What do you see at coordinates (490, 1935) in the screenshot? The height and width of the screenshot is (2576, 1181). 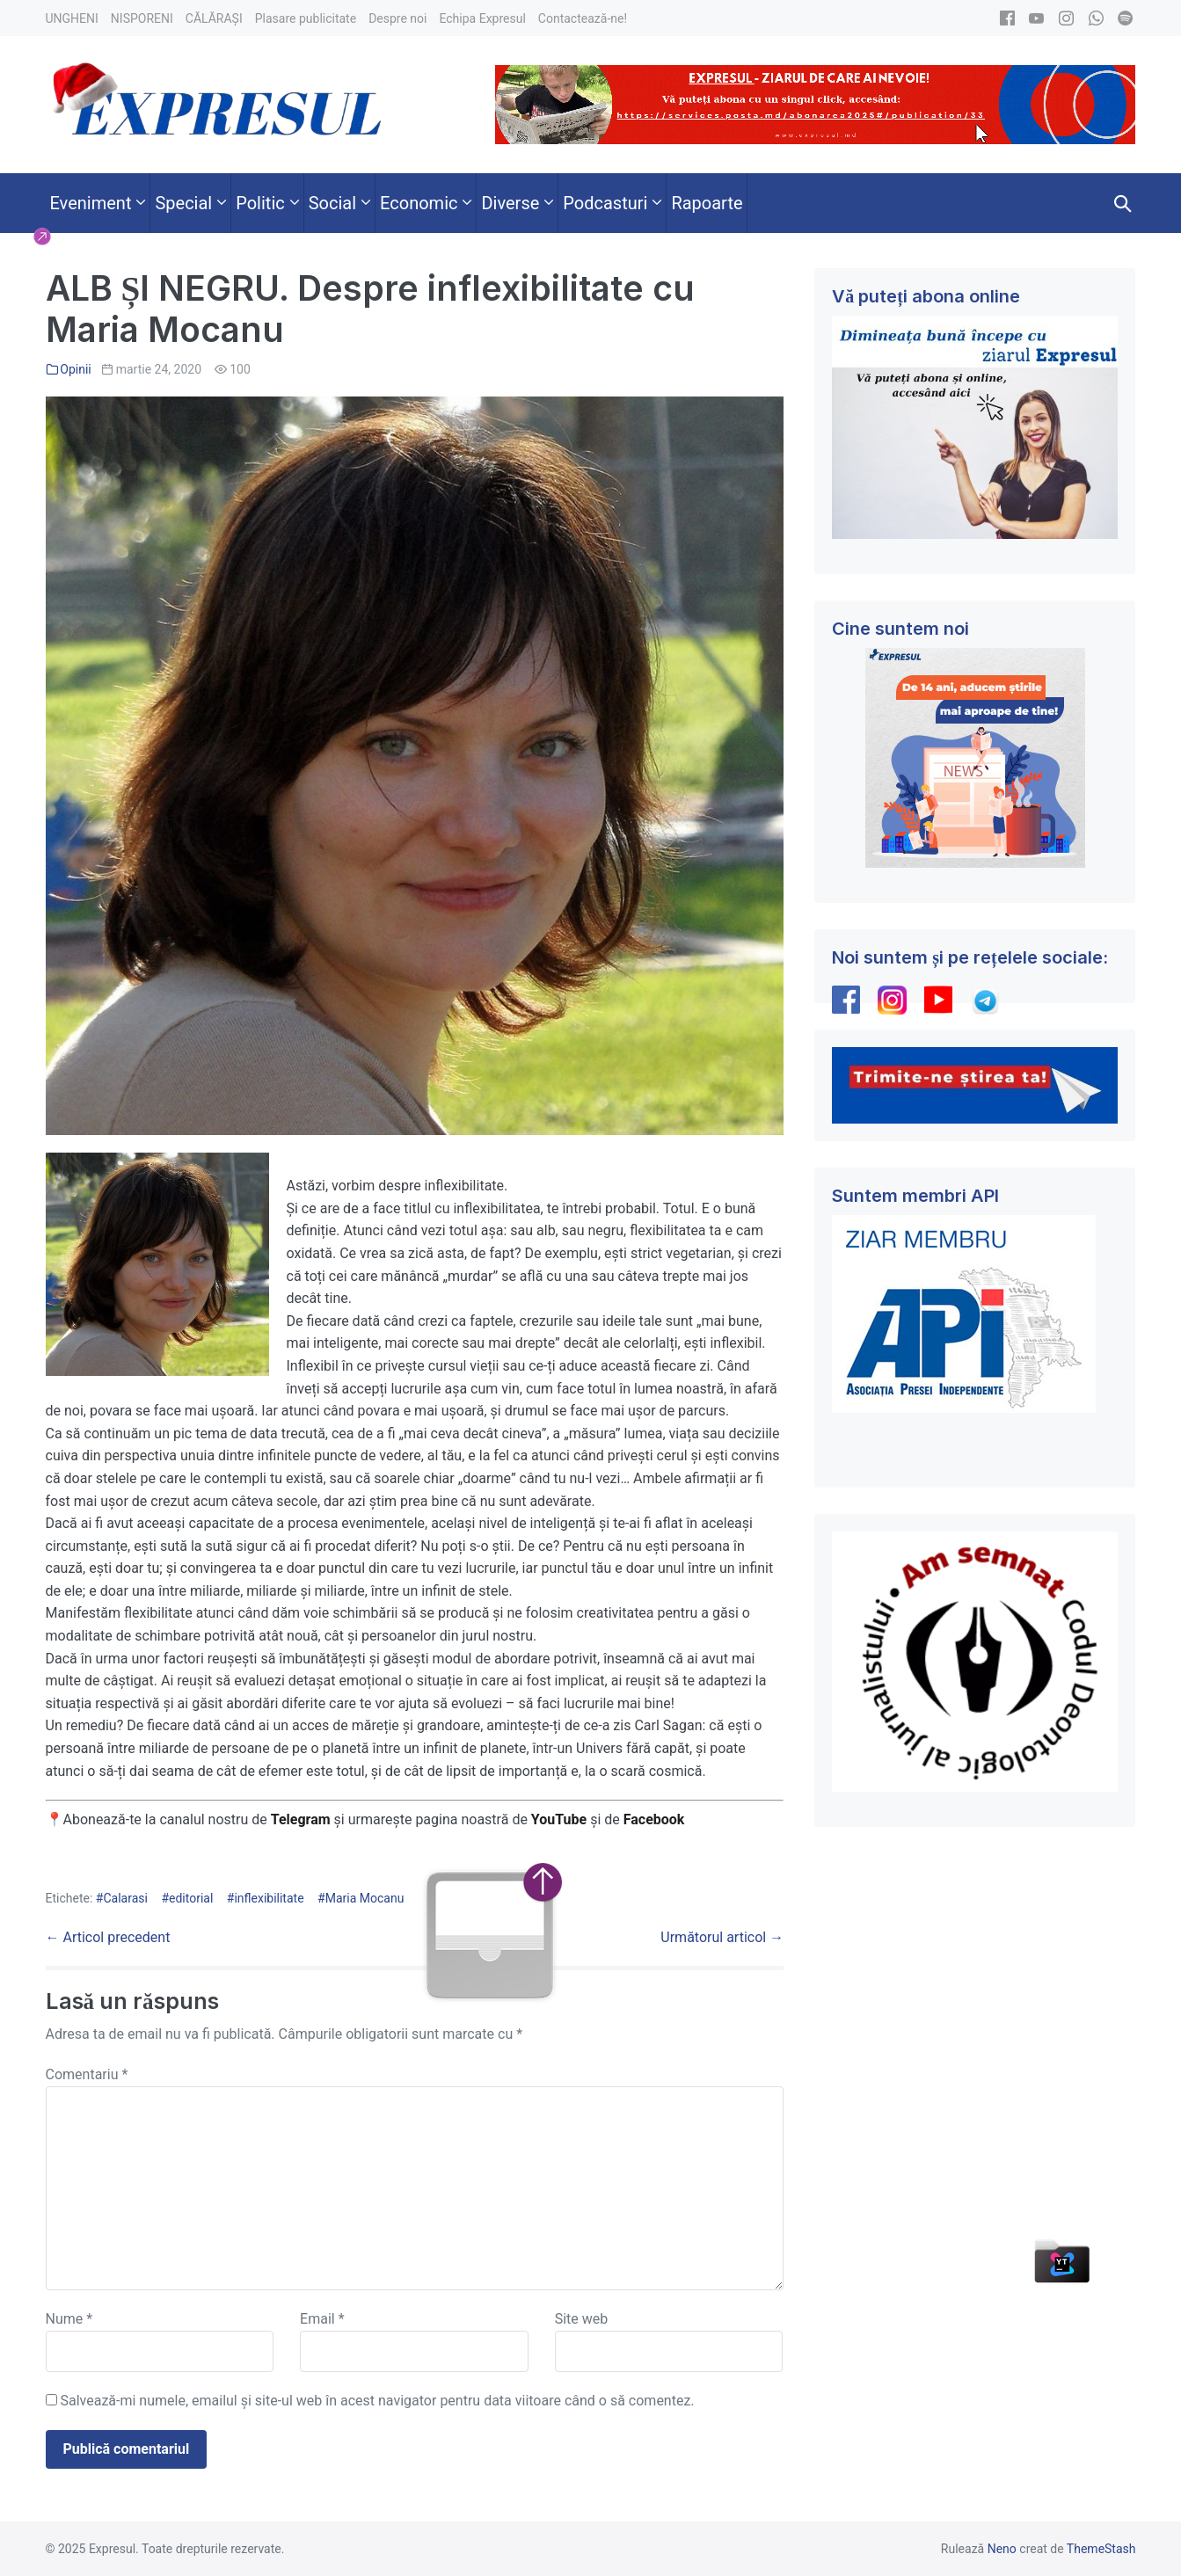 I see `view emails waiting to be sent` at bounding box center [490, 1935].